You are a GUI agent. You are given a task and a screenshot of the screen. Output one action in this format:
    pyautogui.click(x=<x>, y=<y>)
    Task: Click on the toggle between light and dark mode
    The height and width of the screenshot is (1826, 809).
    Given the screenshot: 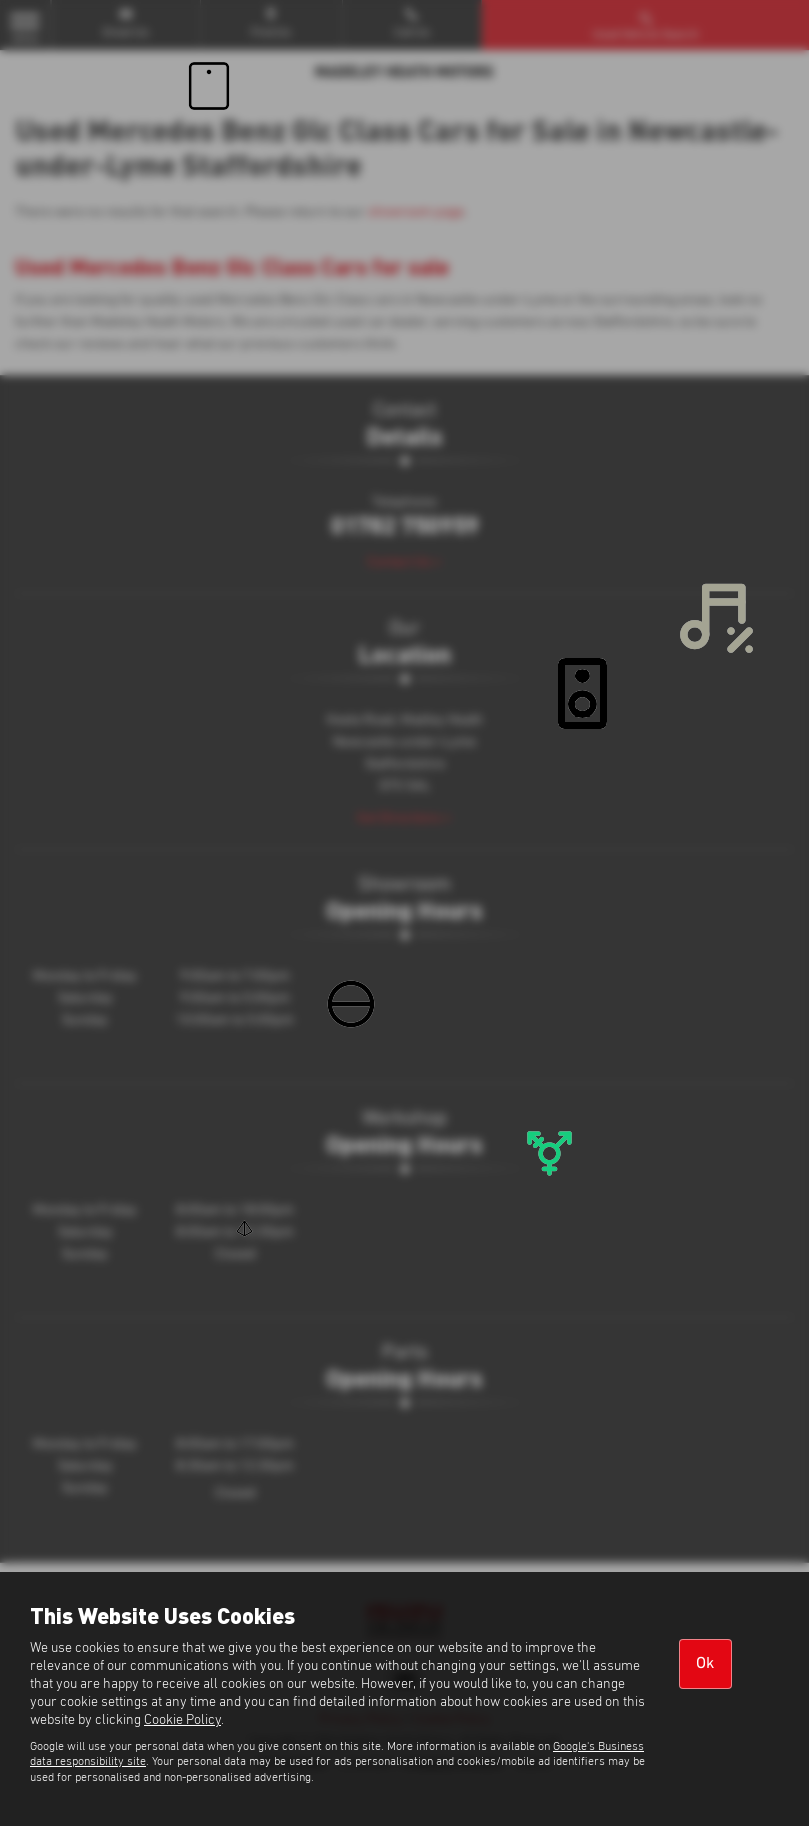 What is the action you would take?
    pyautogui.click(x=351, y=1004)
    